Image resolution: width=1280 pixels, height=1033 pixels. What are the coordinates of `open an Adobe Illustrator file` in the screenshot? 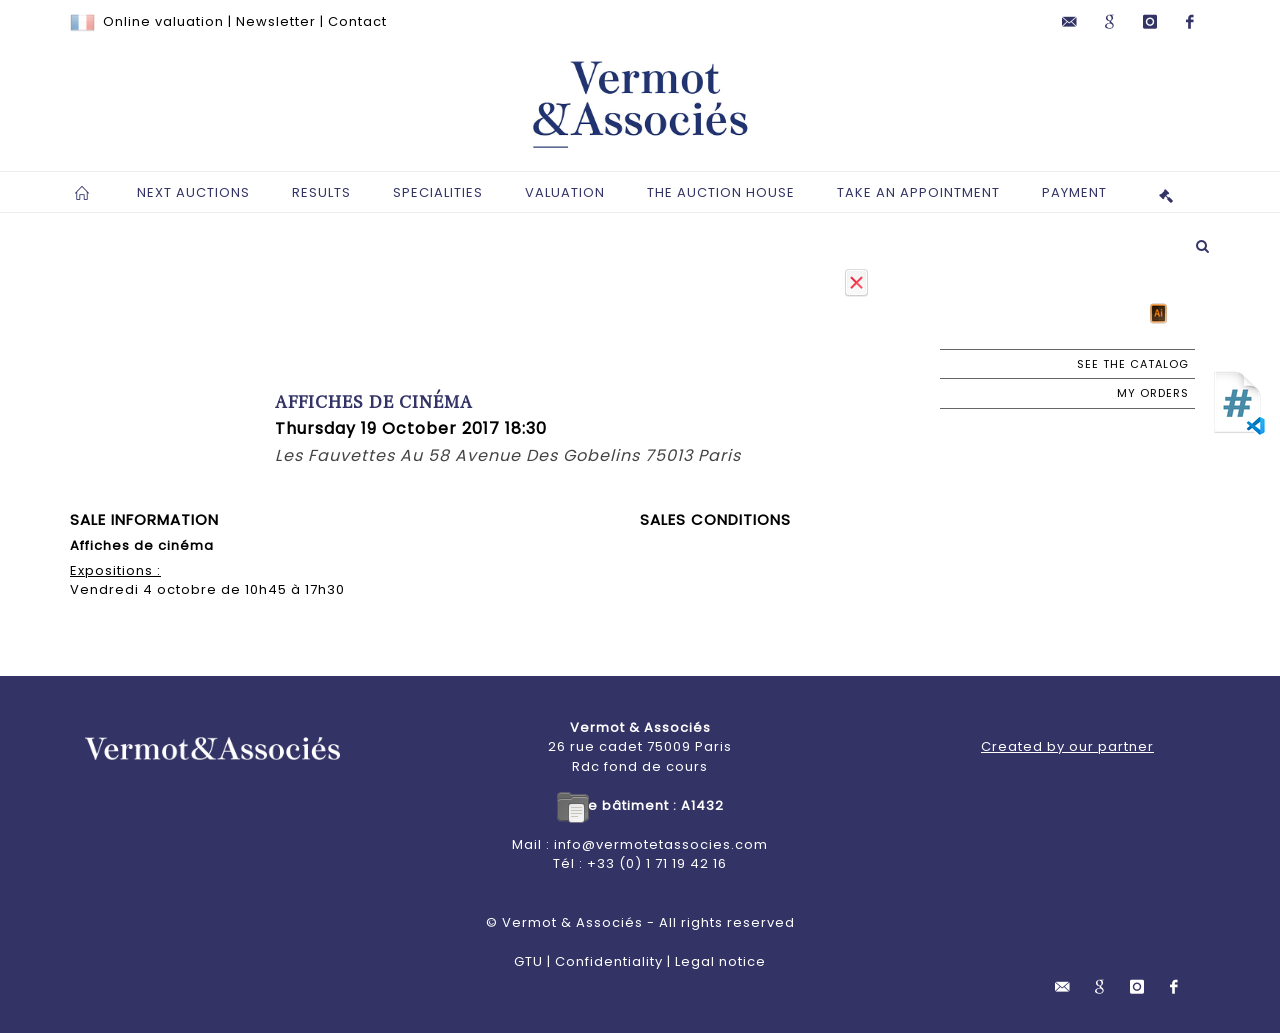 It's located at (1158, 313).